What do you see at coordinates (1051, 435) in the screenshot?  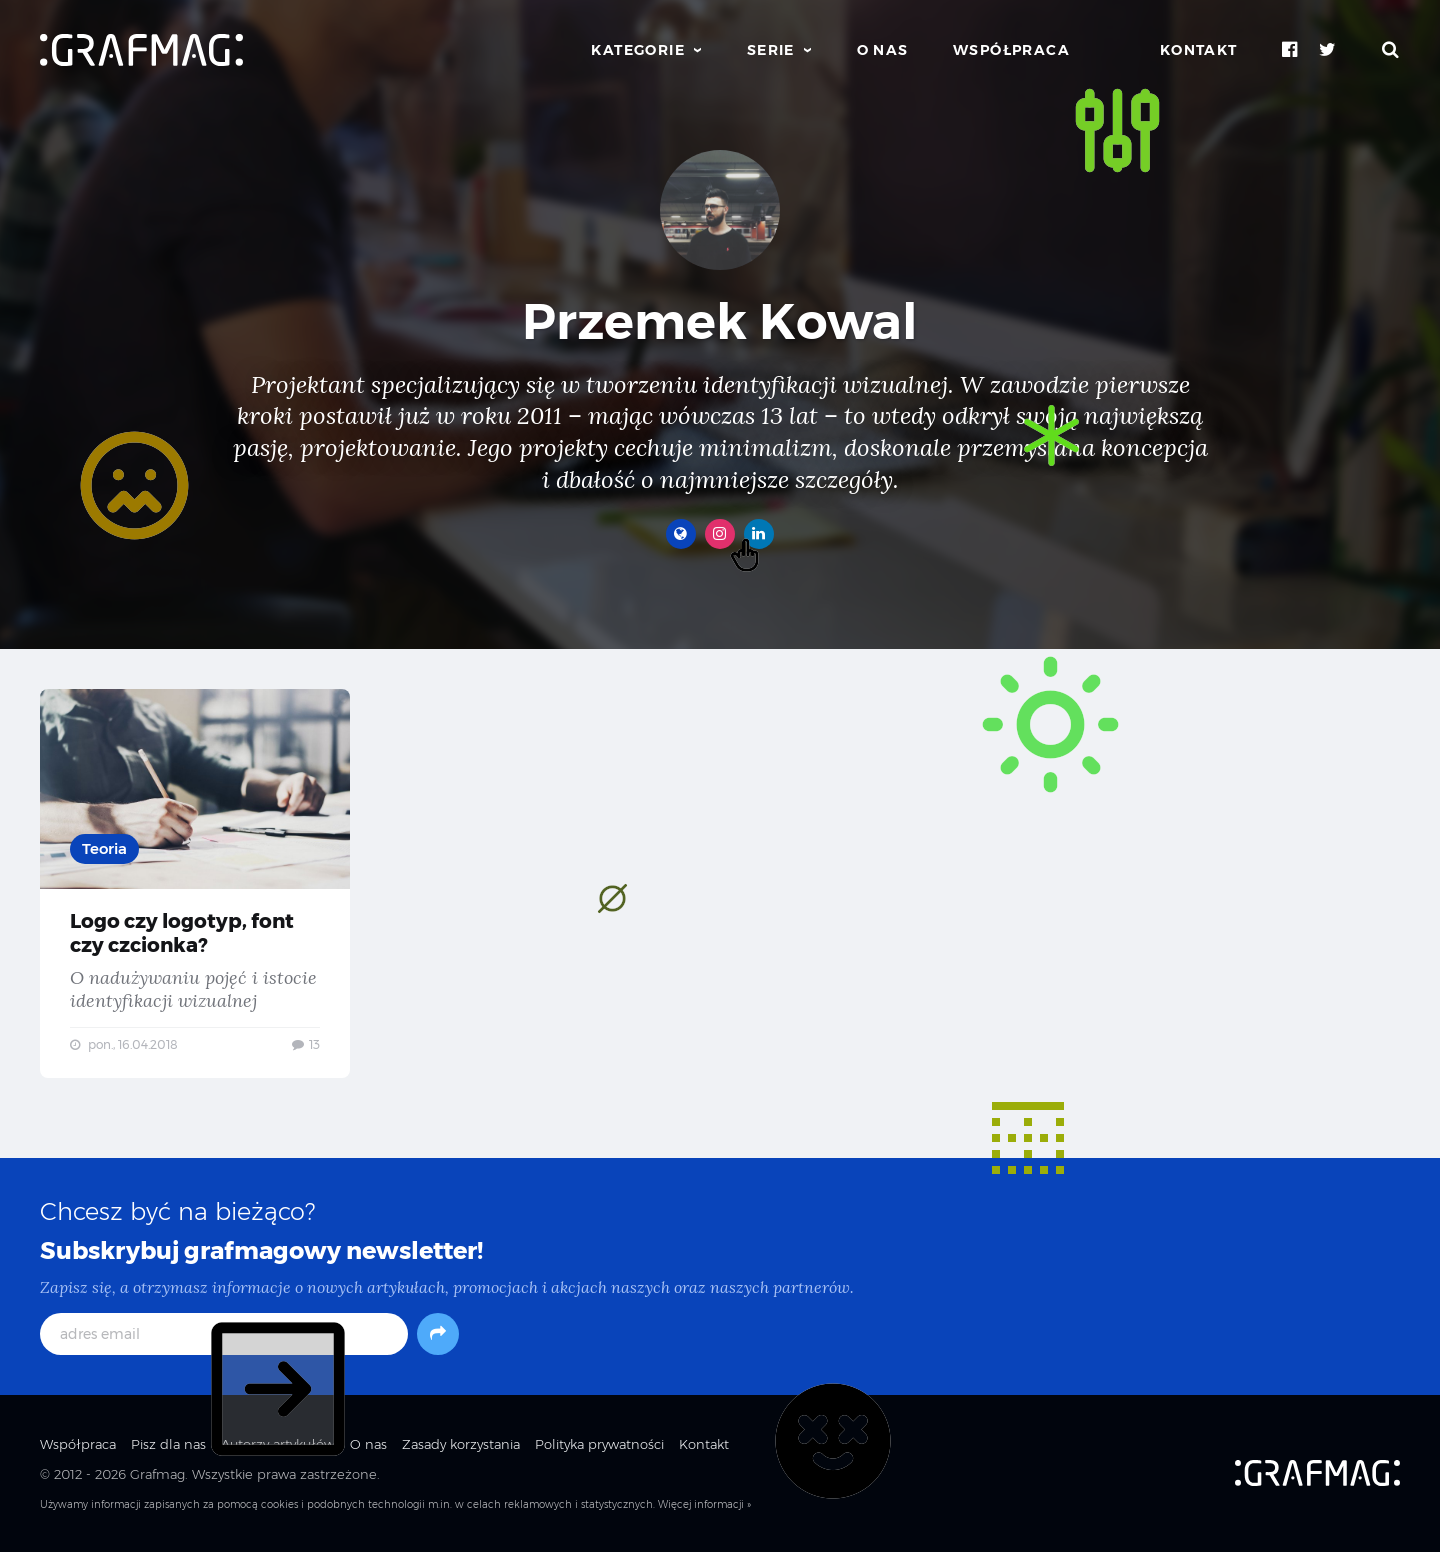 I see `indicates a required field in a form` at bounding box center [1051, 435].